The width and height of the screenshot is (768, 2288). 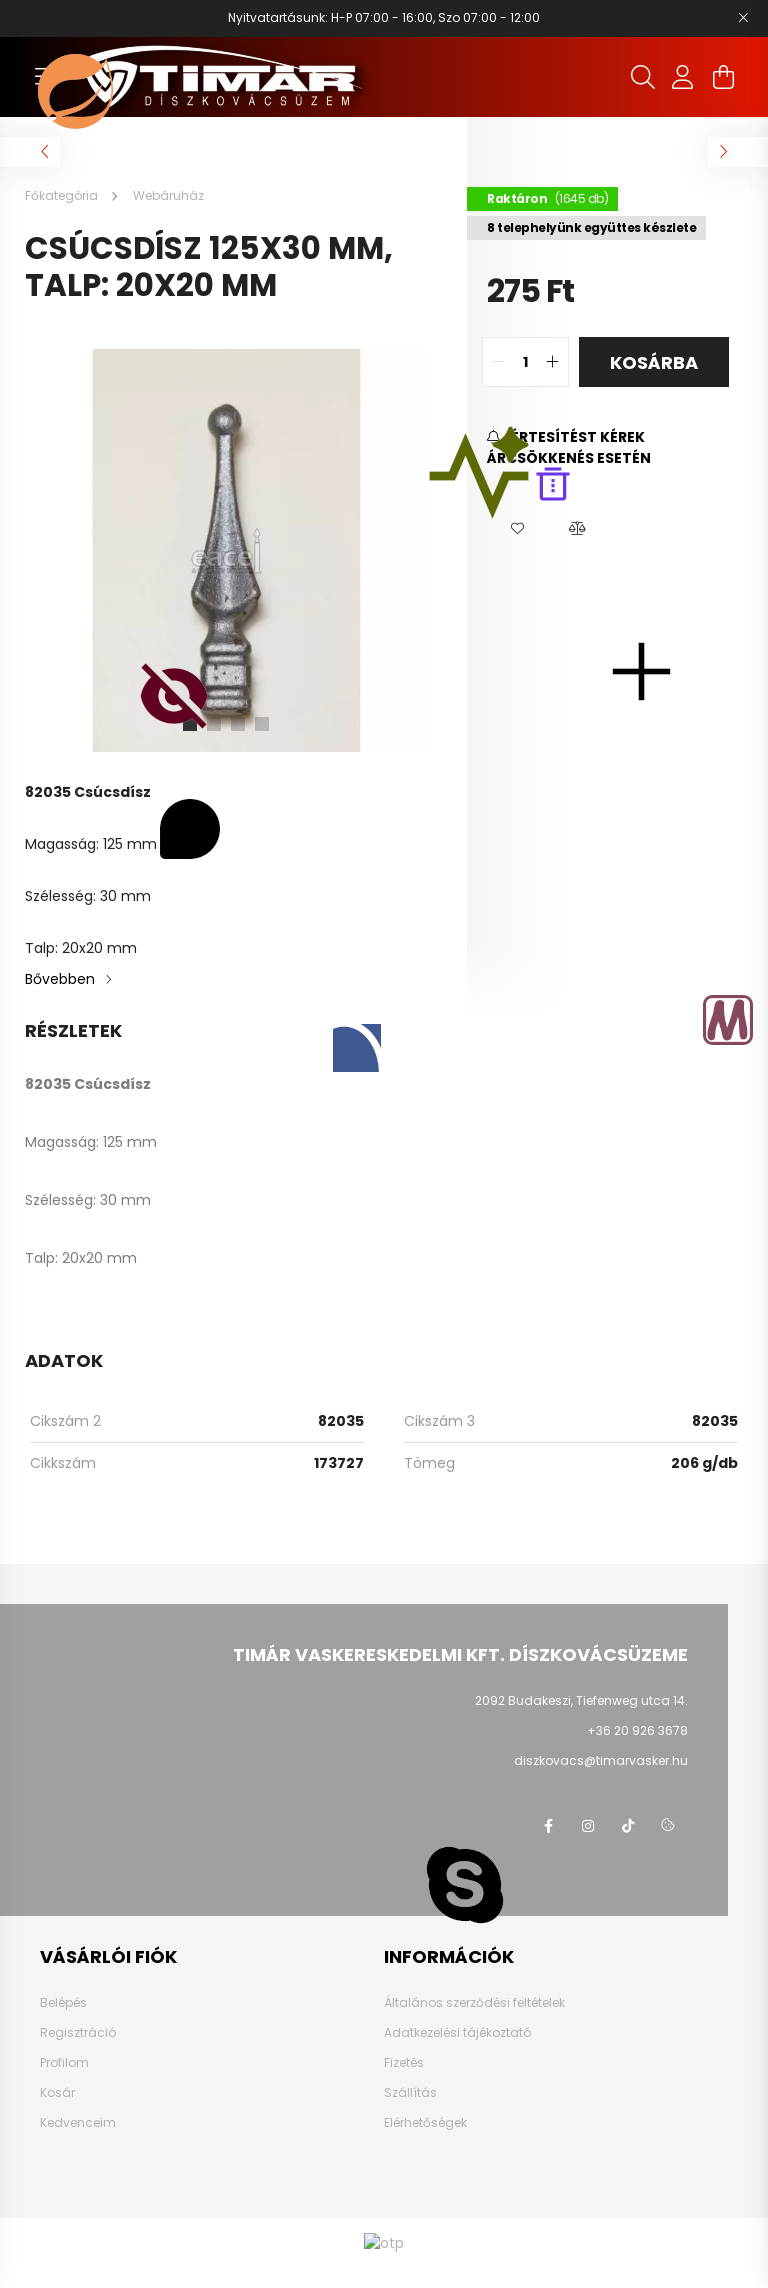 What do you see at coordinates (553, 484) in the screenshot?
I see `delete selected item` at bounding box center [553, 484].